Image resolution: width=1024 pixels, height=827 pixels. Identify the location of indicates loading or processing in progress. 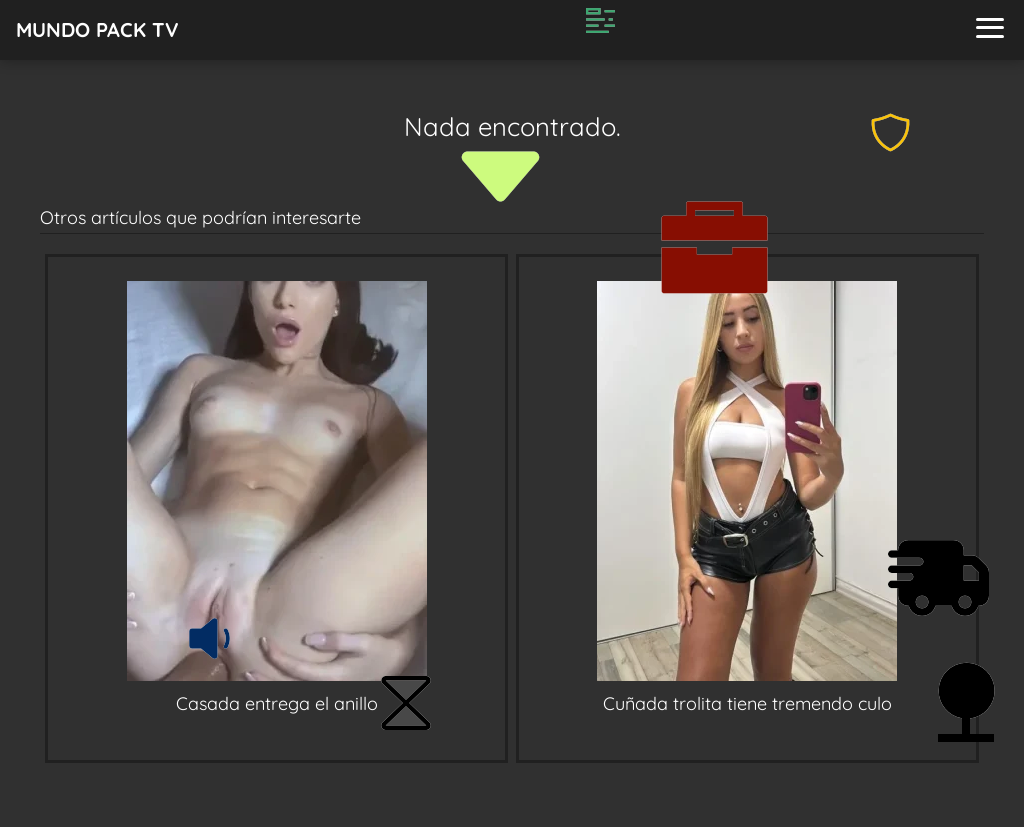
(406, 703).